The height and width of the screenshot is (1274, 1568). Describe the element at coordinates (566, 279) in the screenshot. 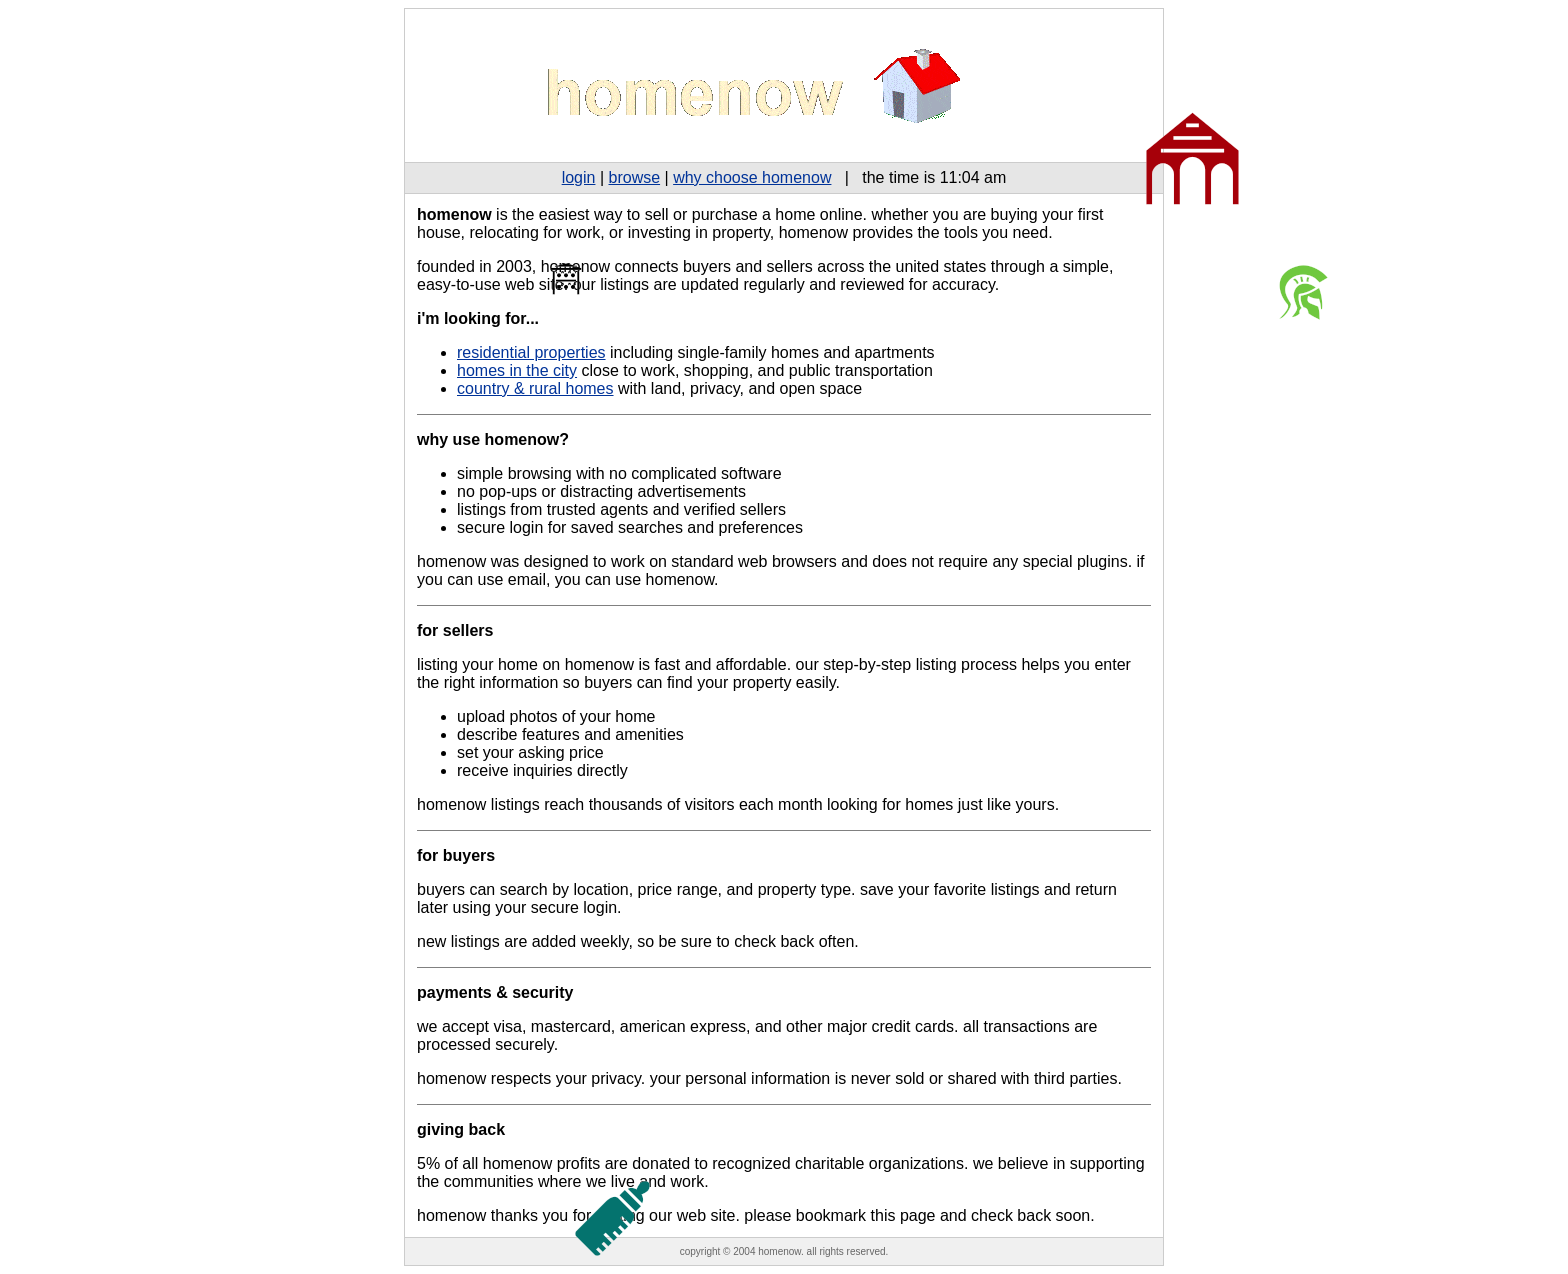

I see `access traditional percussion instruments` at that location.